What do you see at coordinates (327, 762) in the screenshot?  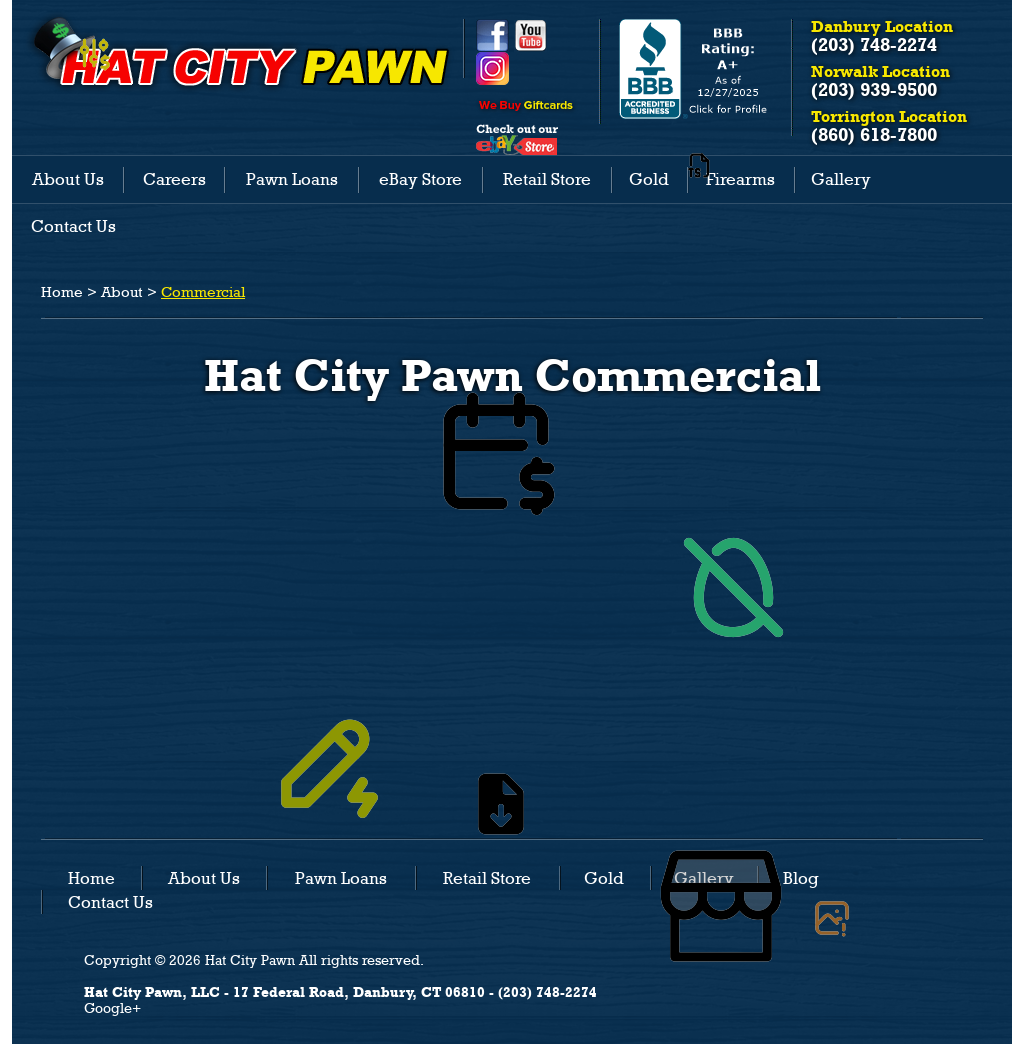 I see `quick edit or instant editing mode` at bounding box center [327, 762].